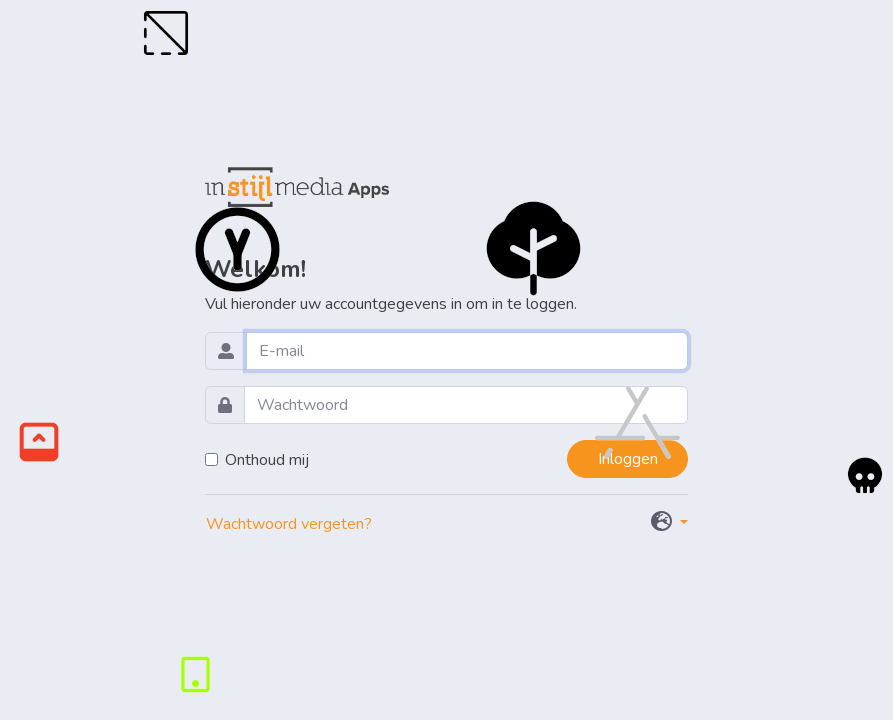 Image resolution: width=893 pixels, height=720 pixels. I want to click on invert current selection, so click(166, 33).